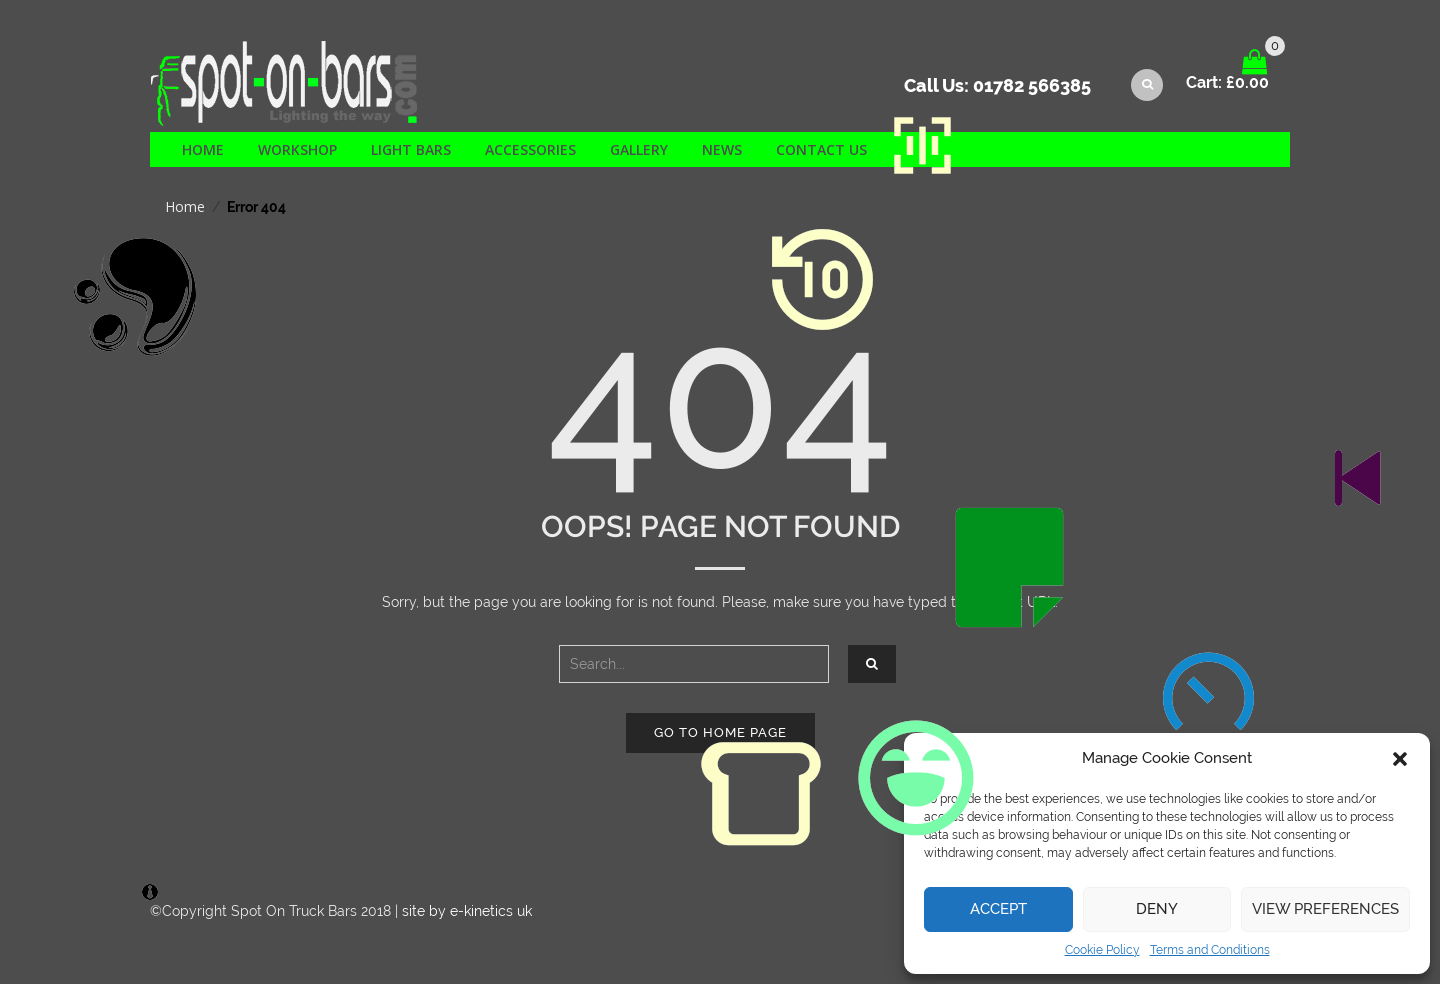  What do you see at coordinates (922, 145) in the screenshot?
I see `activate voice recognition or speech input` at bounding box center [922, 145].